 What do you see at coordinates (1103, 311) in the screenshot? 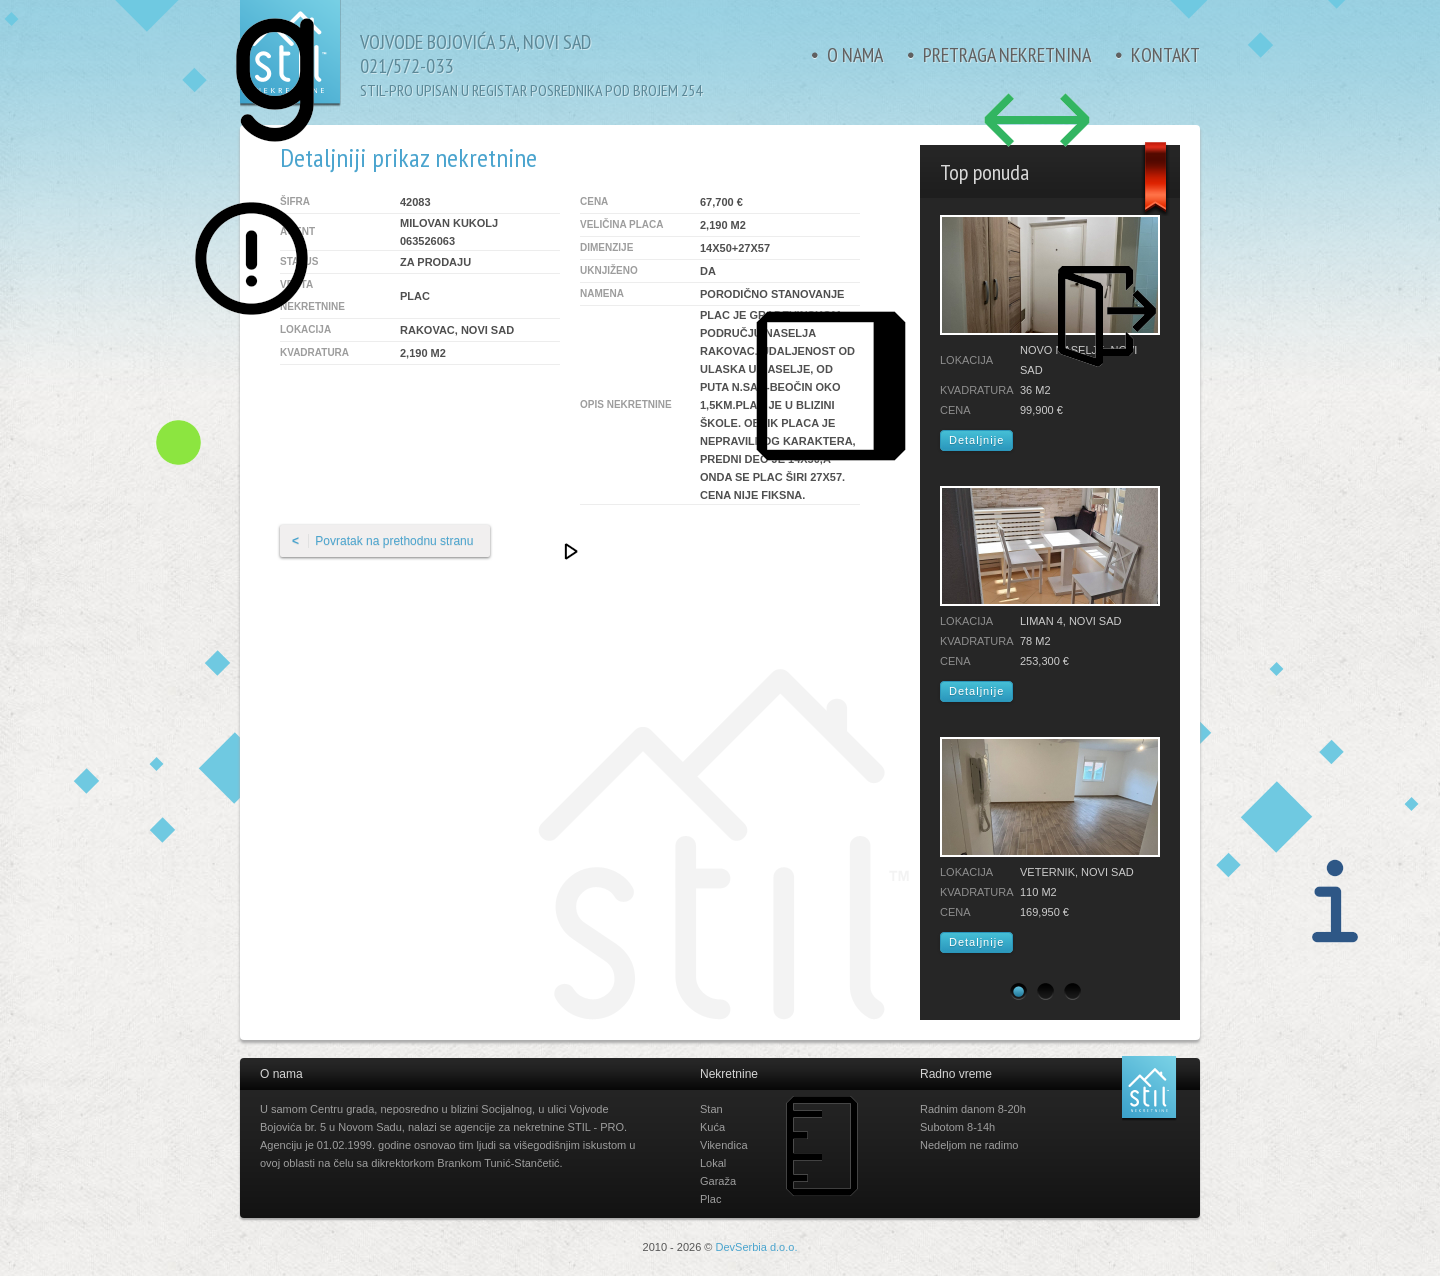
I see `sign out of your account` at bounding box center [1103, 311].